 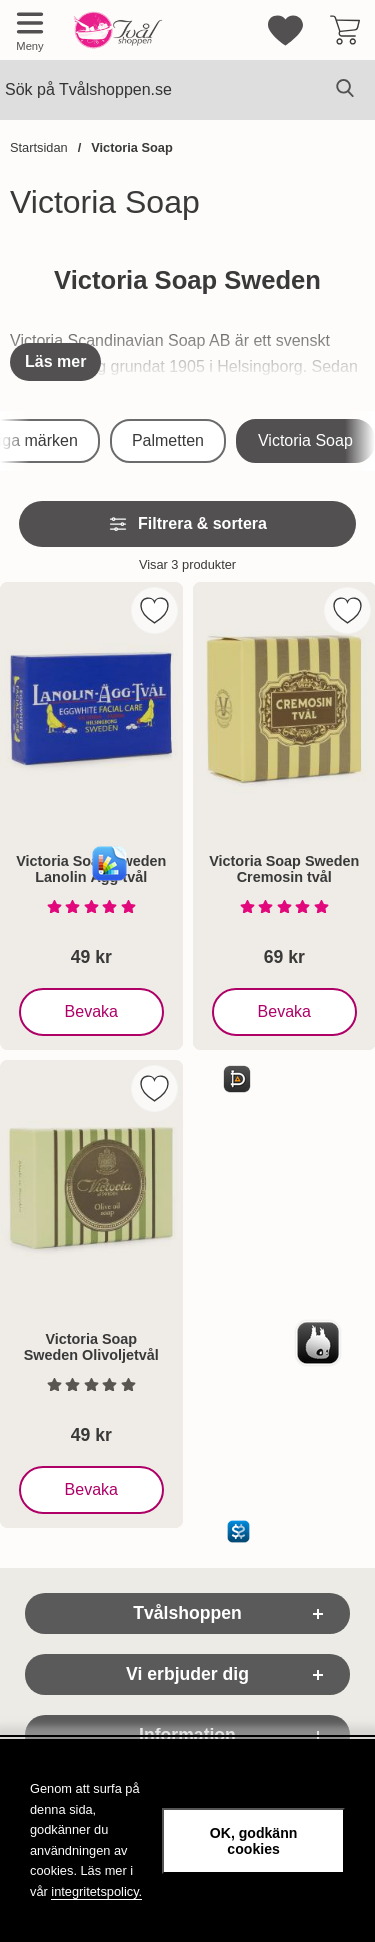 I want to click on open dia diagramming application, so click(x=237, y=1079).